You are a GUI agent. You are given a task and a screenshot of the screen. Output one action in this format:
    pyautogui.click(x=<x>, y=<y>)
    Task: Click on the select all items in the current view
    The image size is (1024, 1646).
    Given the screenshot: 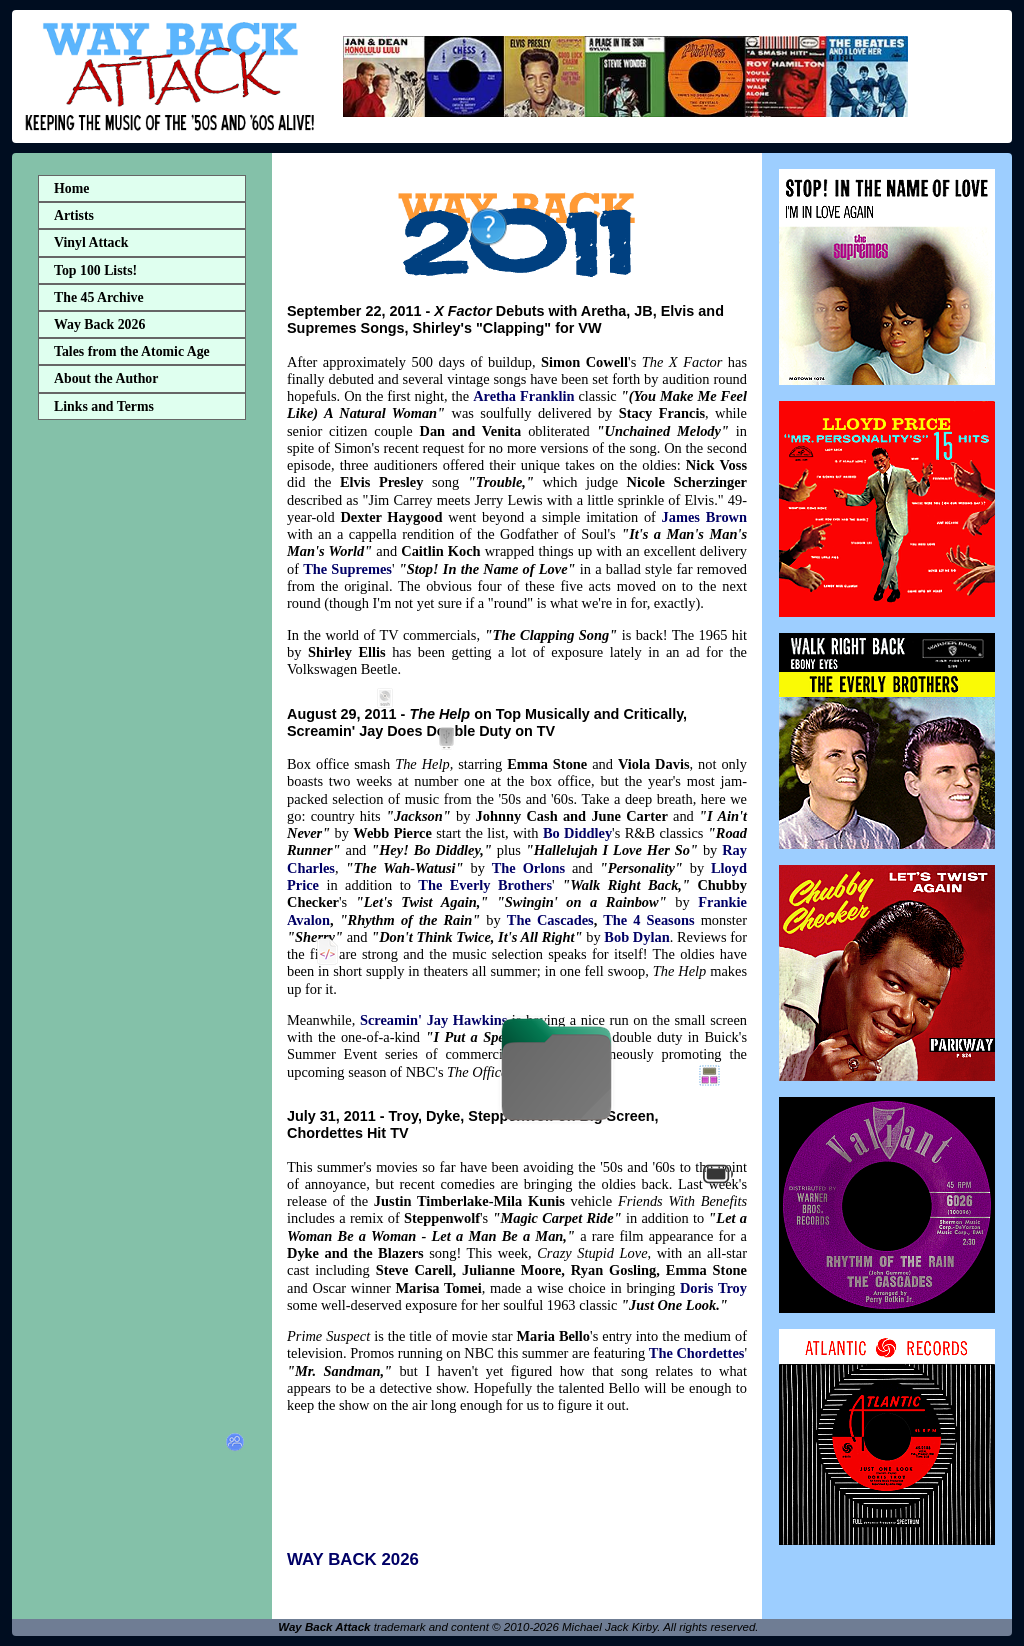 What is the action you would take?
    pyautogui.click(x=709, y=1075)
    